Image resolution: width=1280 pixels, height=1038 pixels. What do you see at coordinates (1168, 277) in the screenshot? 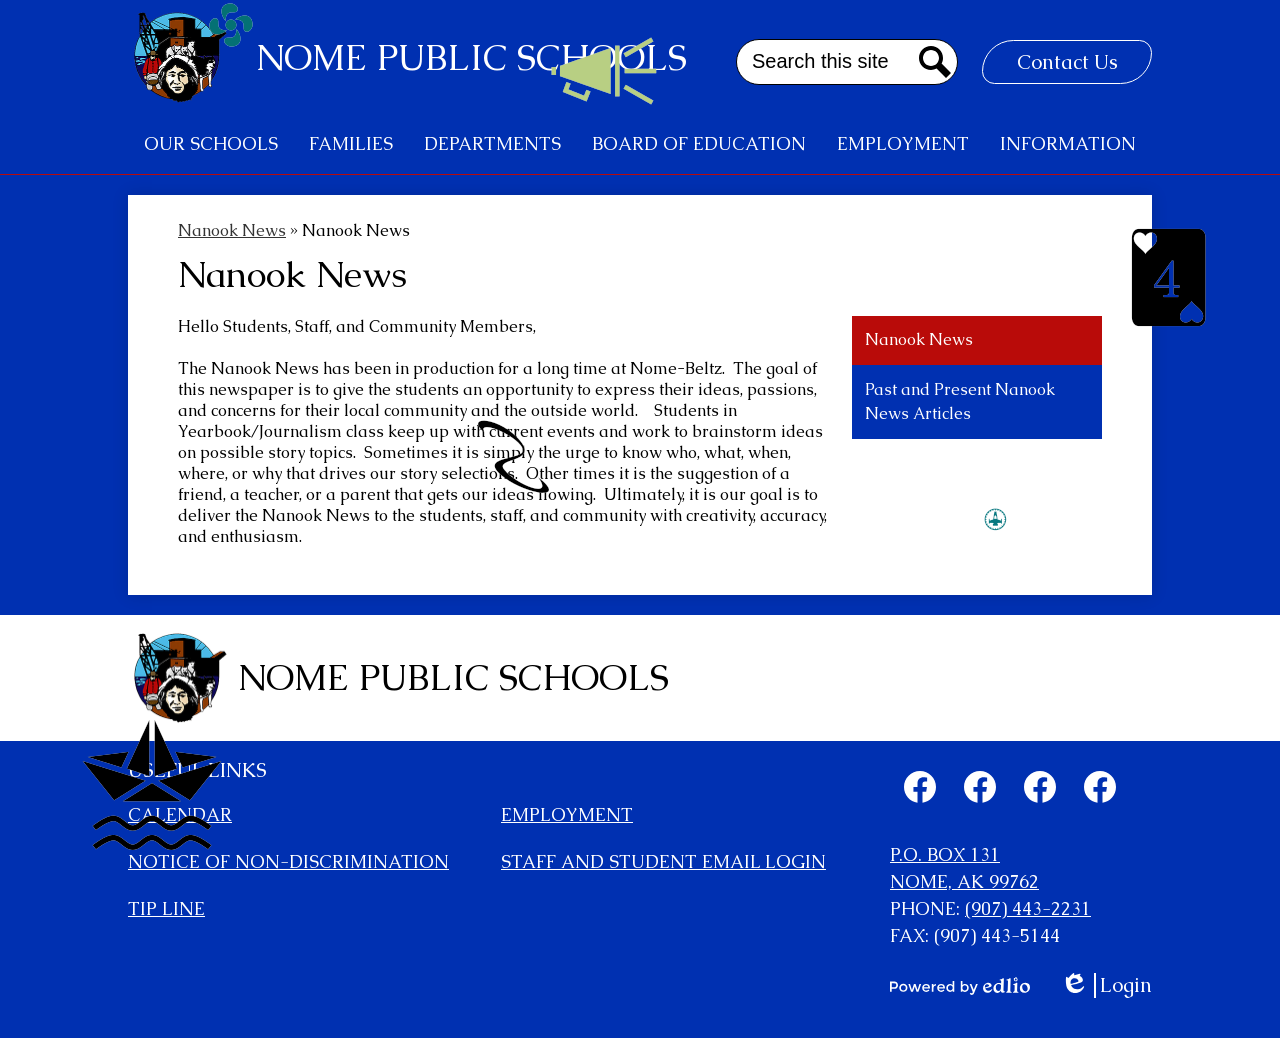
I see `four of hearts playing card` at bounding box center [1168, 277].